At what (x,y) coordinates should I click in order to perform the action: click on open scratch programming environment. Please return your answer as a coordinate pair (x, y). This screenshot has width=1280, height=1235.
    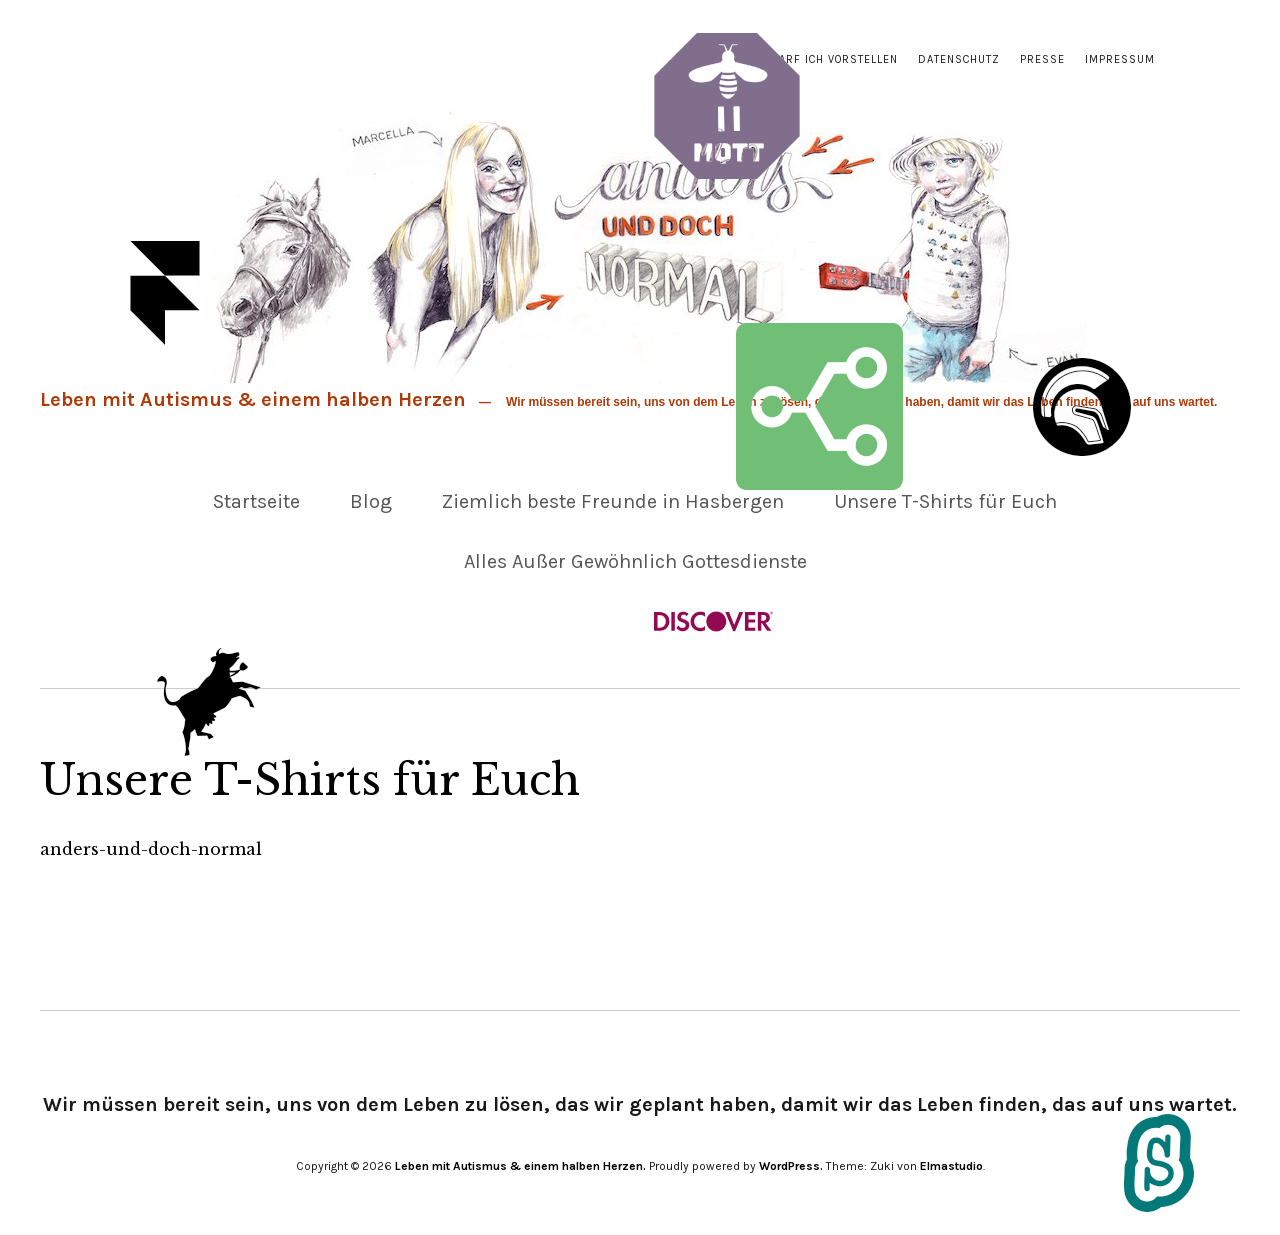
    Looking at the image, I should click on (1159, 1163).